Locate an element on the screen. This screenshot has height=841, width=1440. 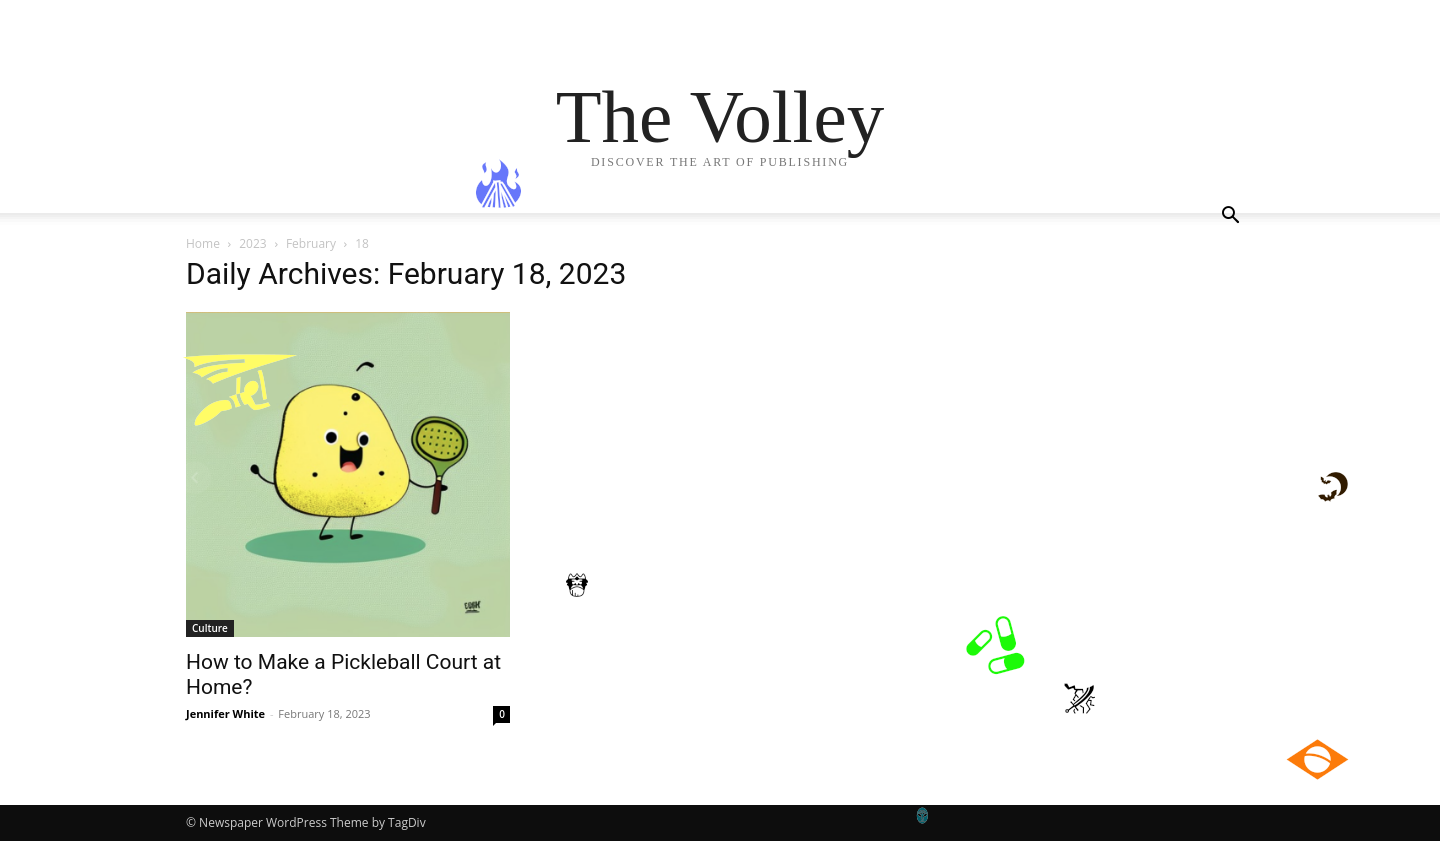
activate mystical vision or special sight ability is located at coordinates (922, 815).